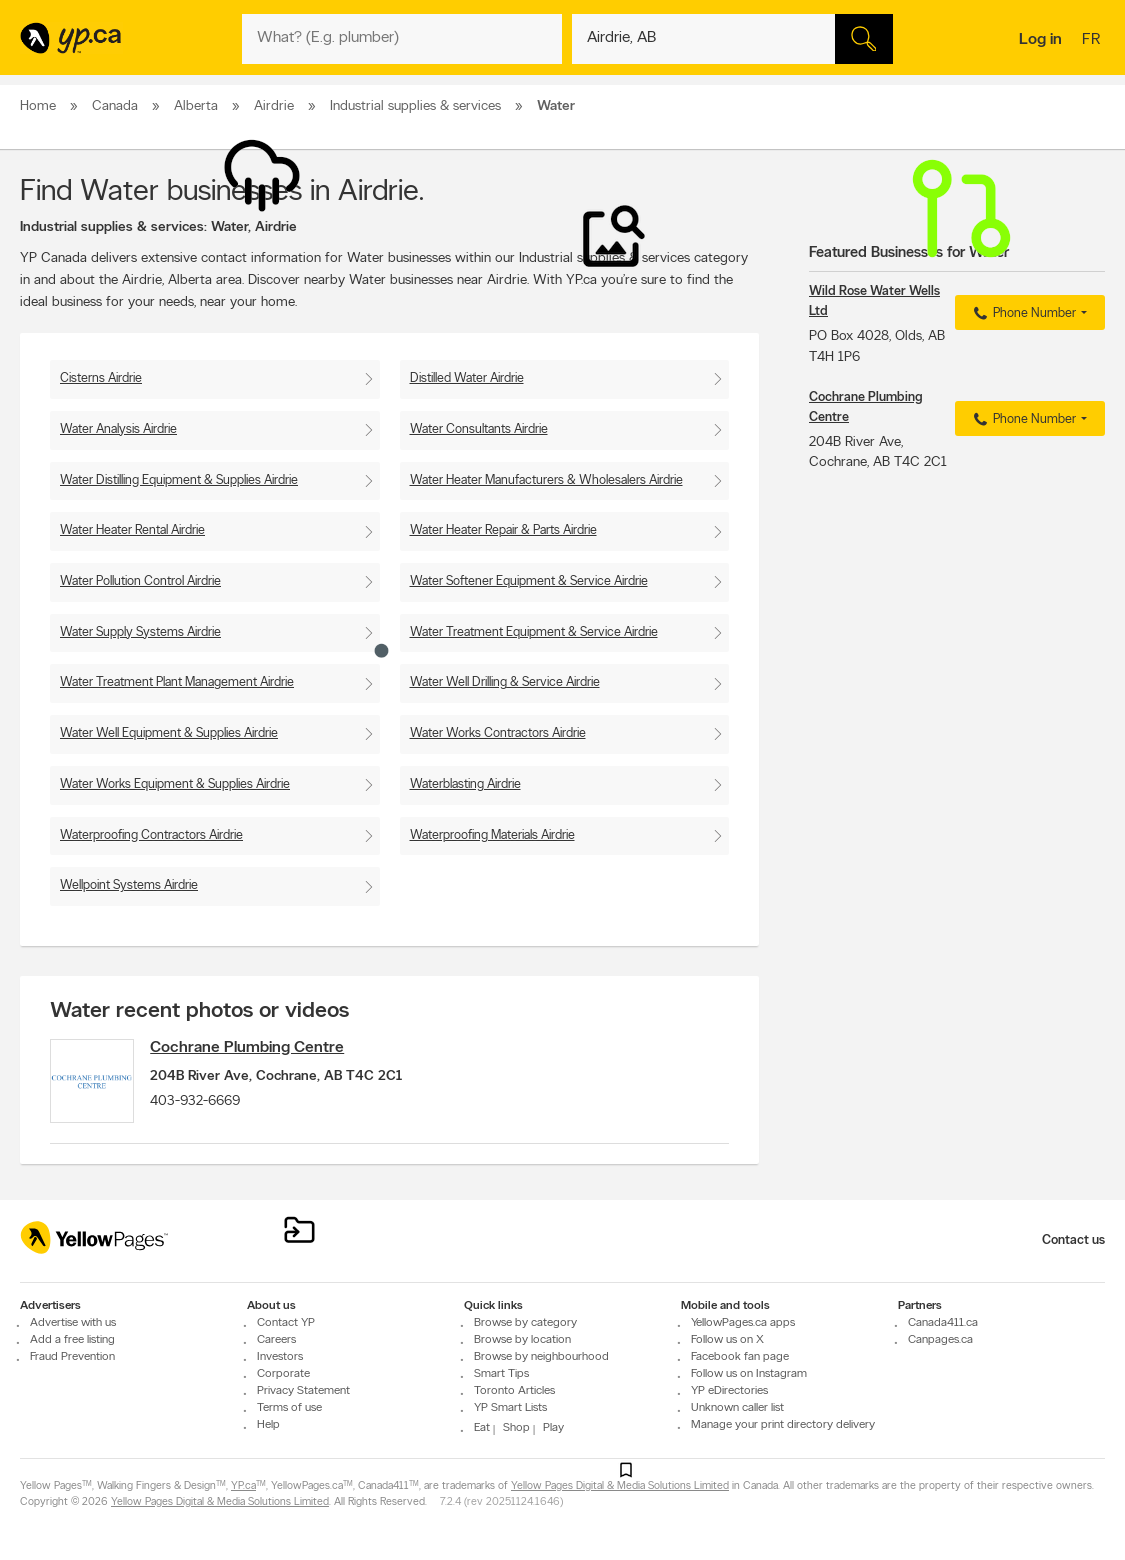 This screenshot has height=1560, width=1125. I want to click on search for images or photos, so click(614, 236).